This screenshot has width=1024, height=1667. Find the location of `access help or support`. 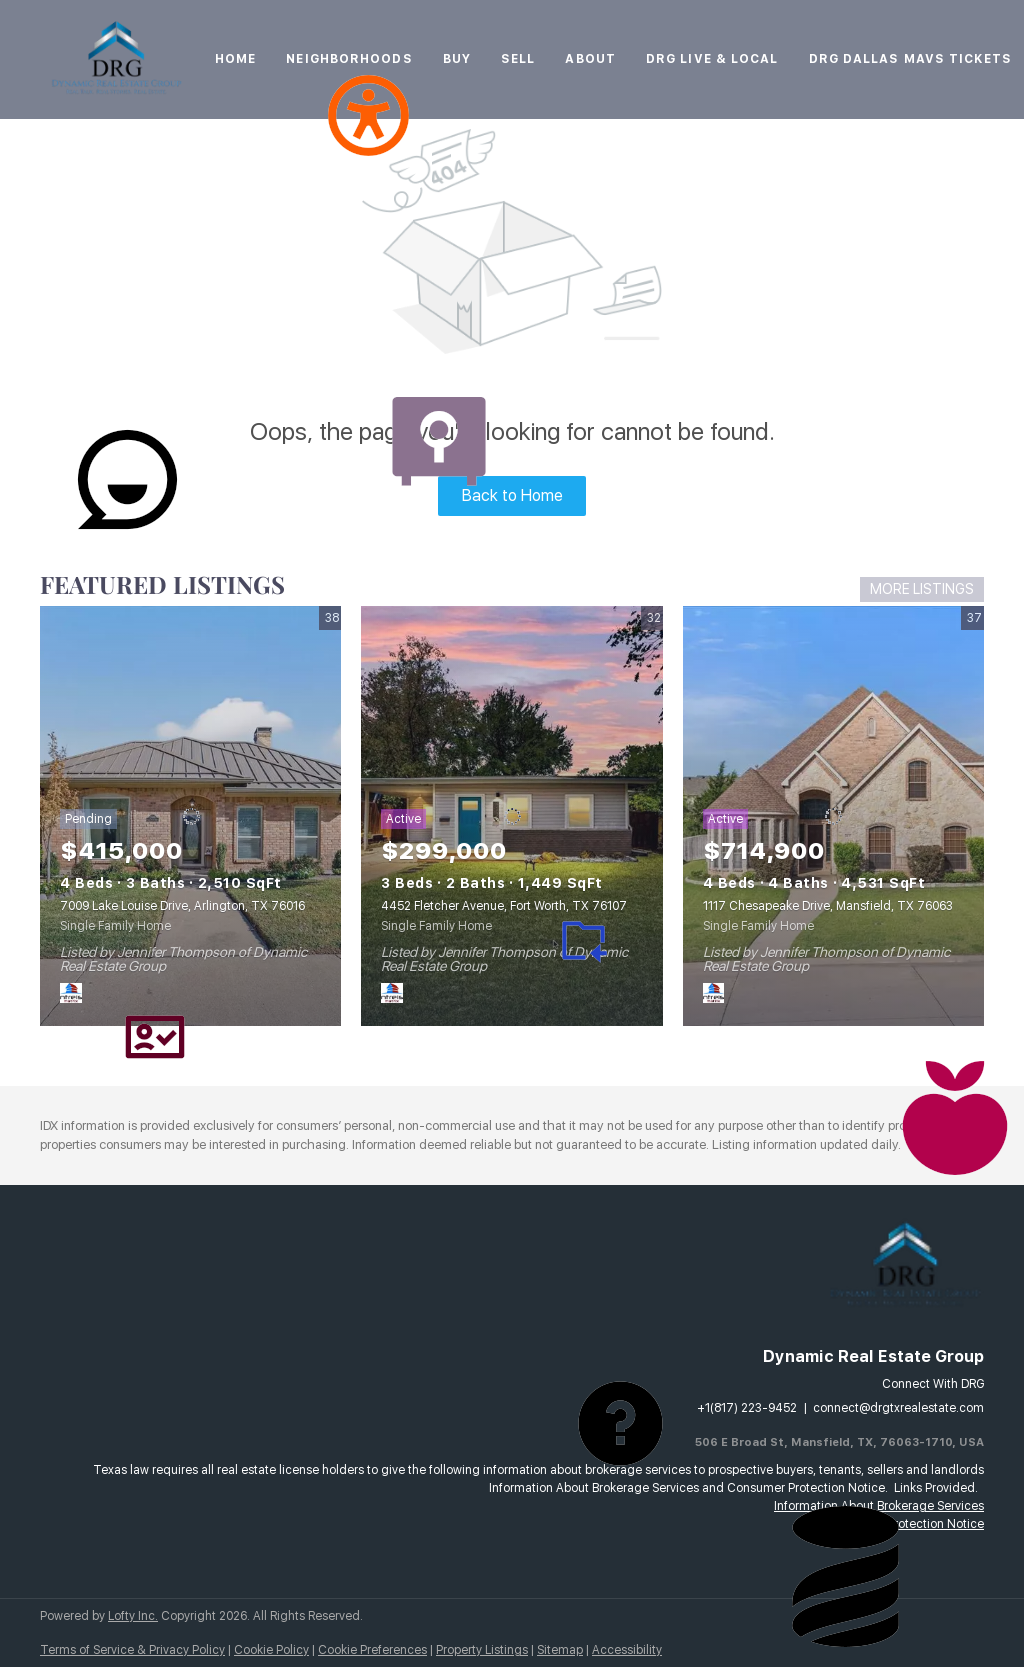

access help or support is located at coordinates (620, 1423).